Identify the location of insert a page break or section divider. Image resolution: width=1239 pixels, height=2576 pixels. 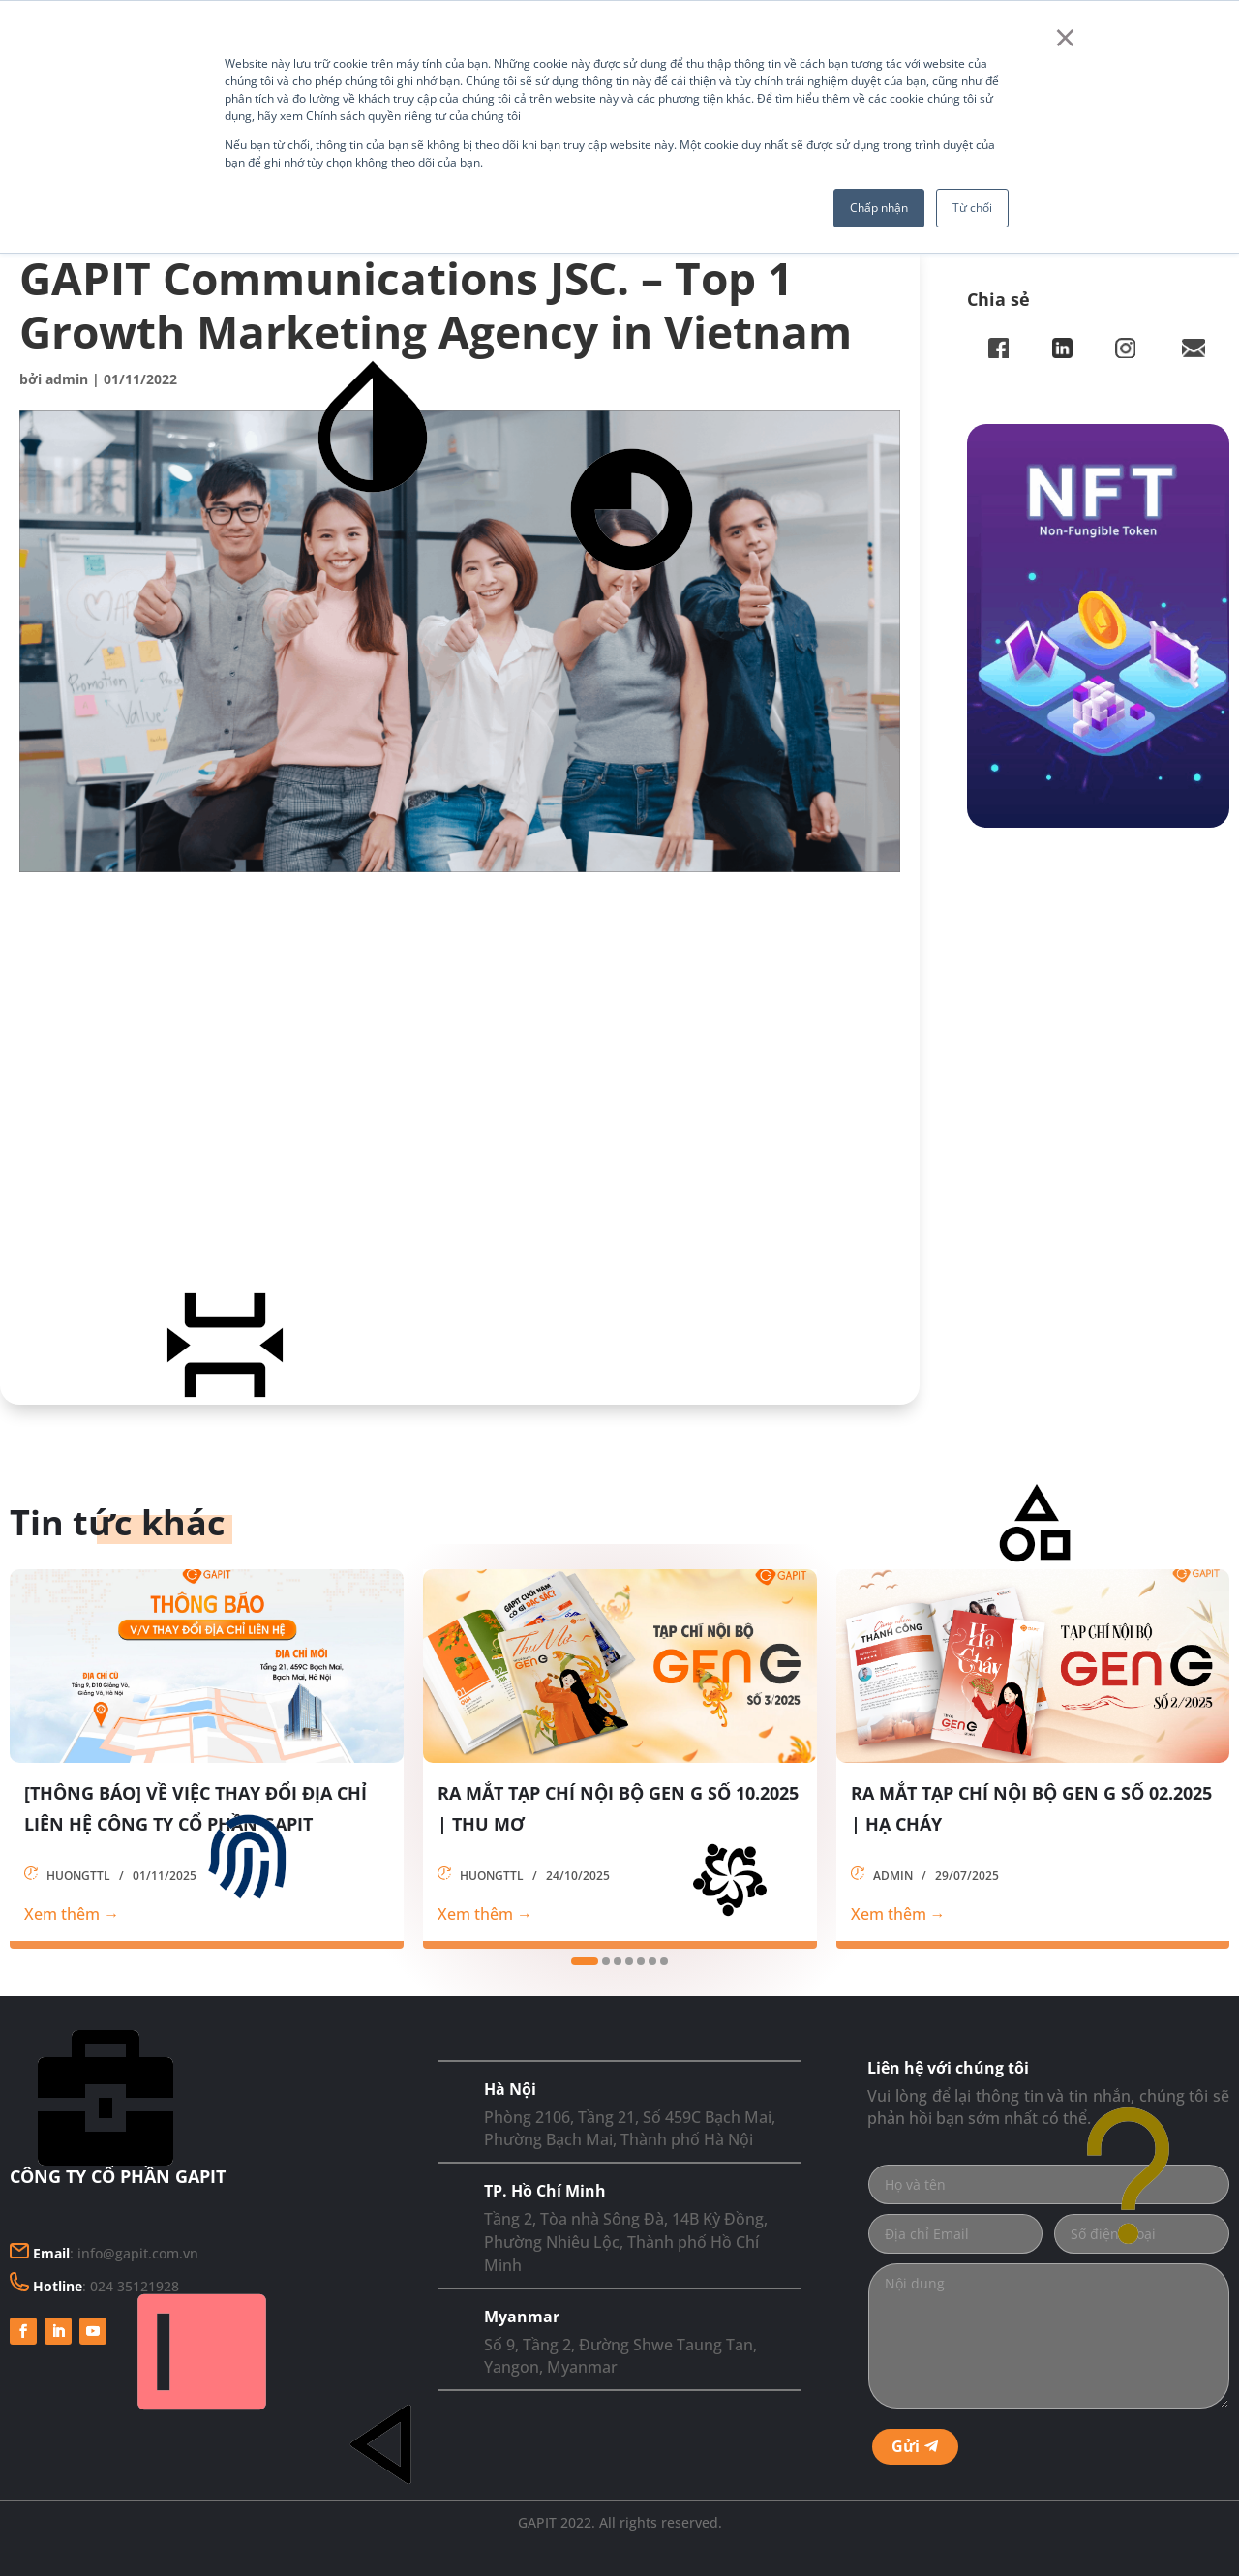
(225, 1345).